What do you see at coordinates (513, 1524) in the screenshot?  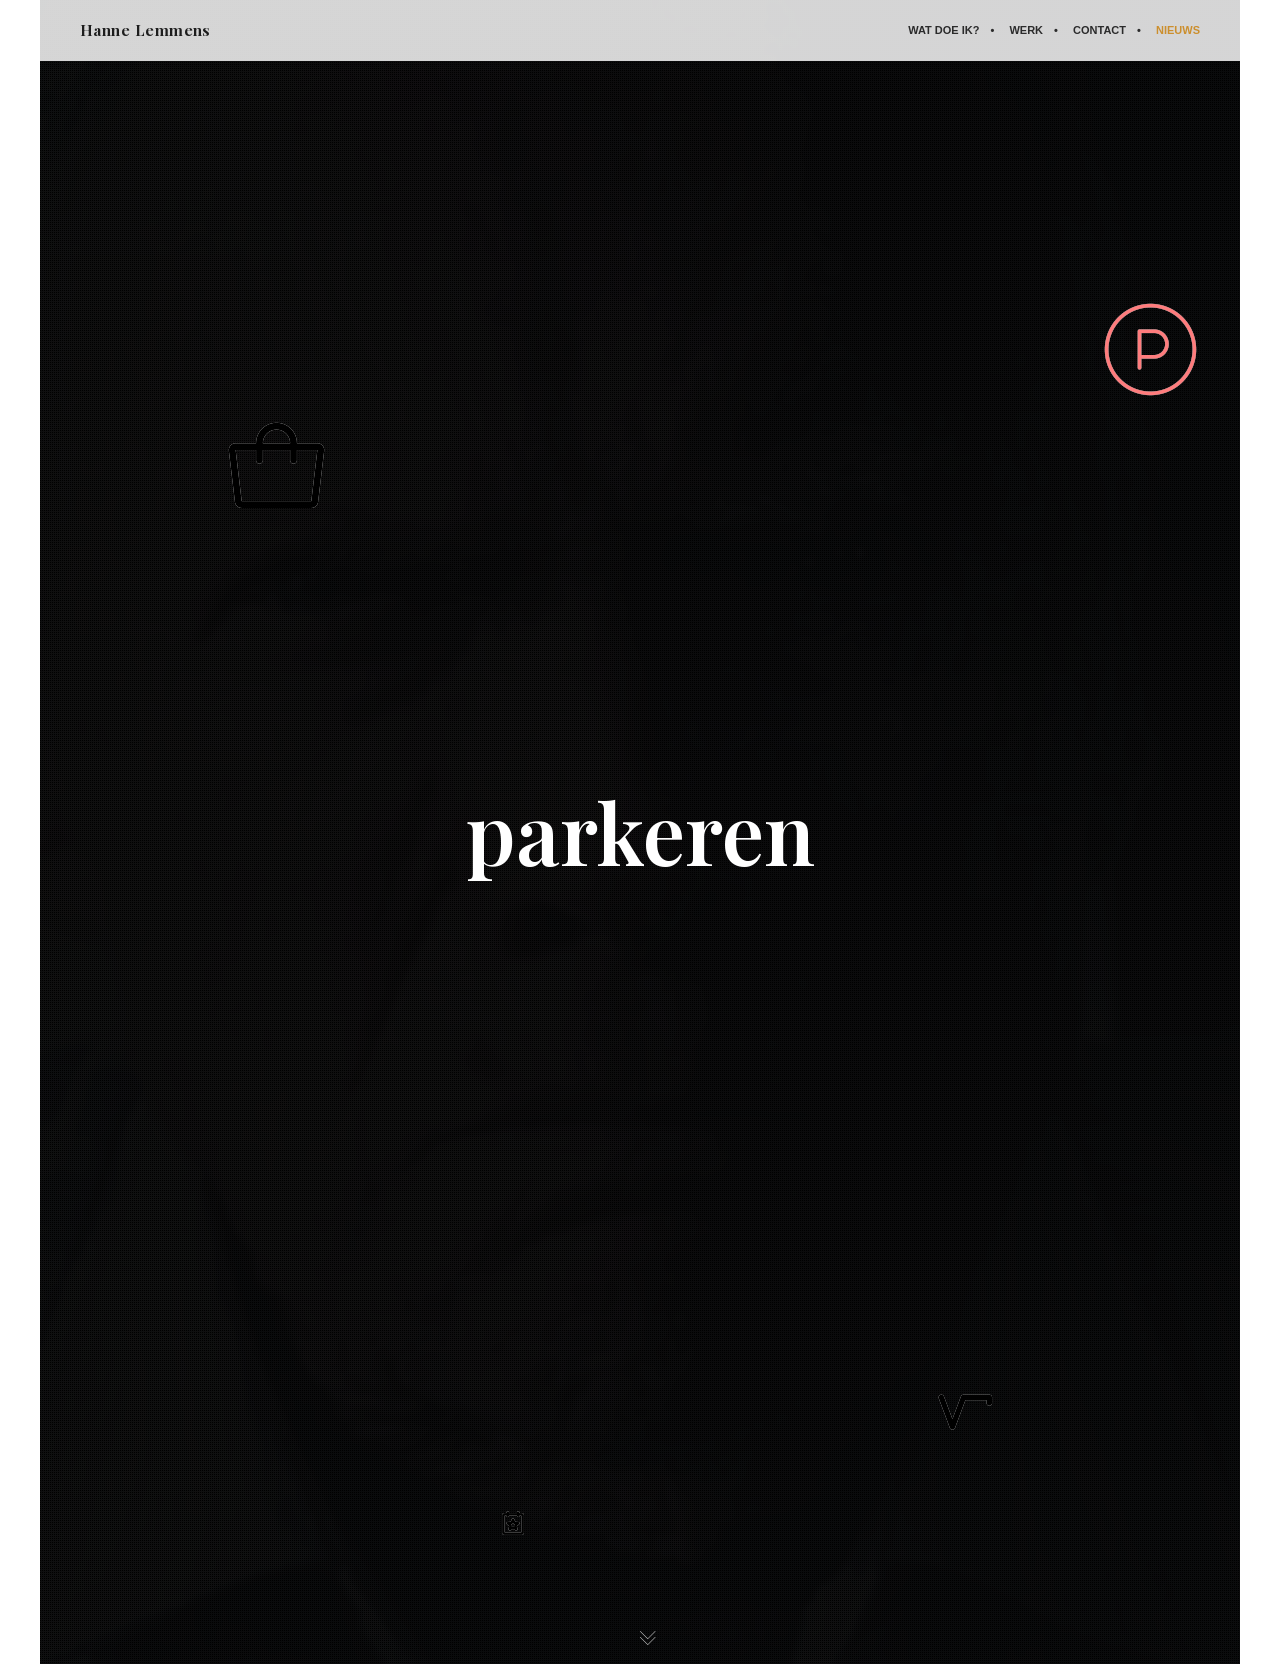 I see `view favorite or starred events` at bounding box center [513, 1524].